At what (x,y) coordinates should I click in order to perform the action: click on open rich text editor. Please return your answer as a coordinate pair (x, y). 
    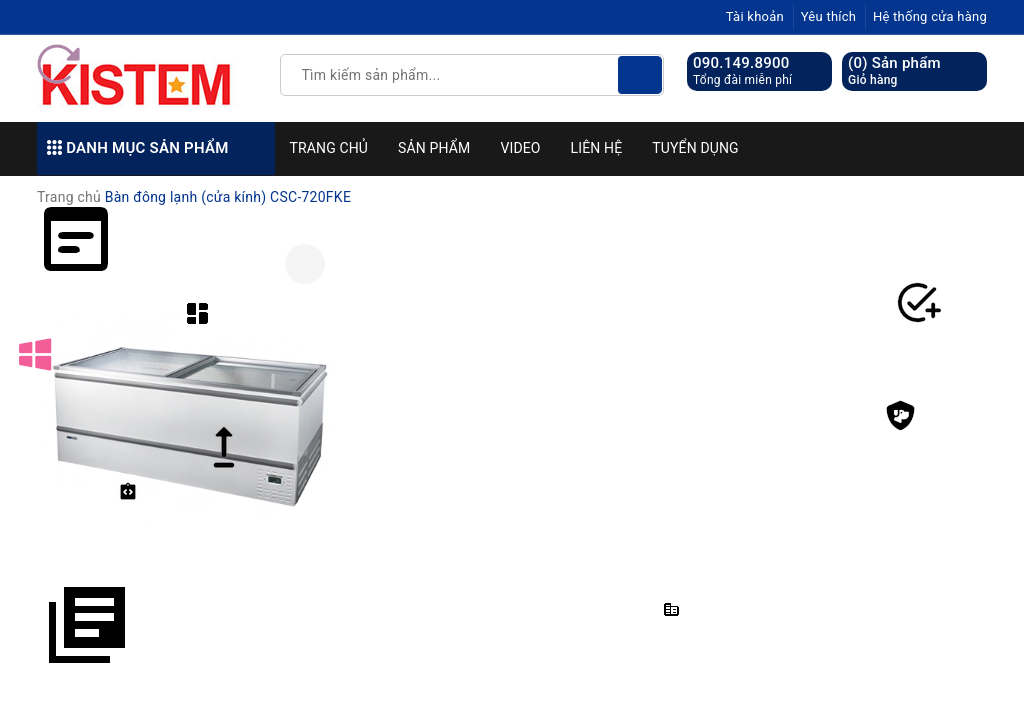
    Looking at the image, I should click on (76, 239).